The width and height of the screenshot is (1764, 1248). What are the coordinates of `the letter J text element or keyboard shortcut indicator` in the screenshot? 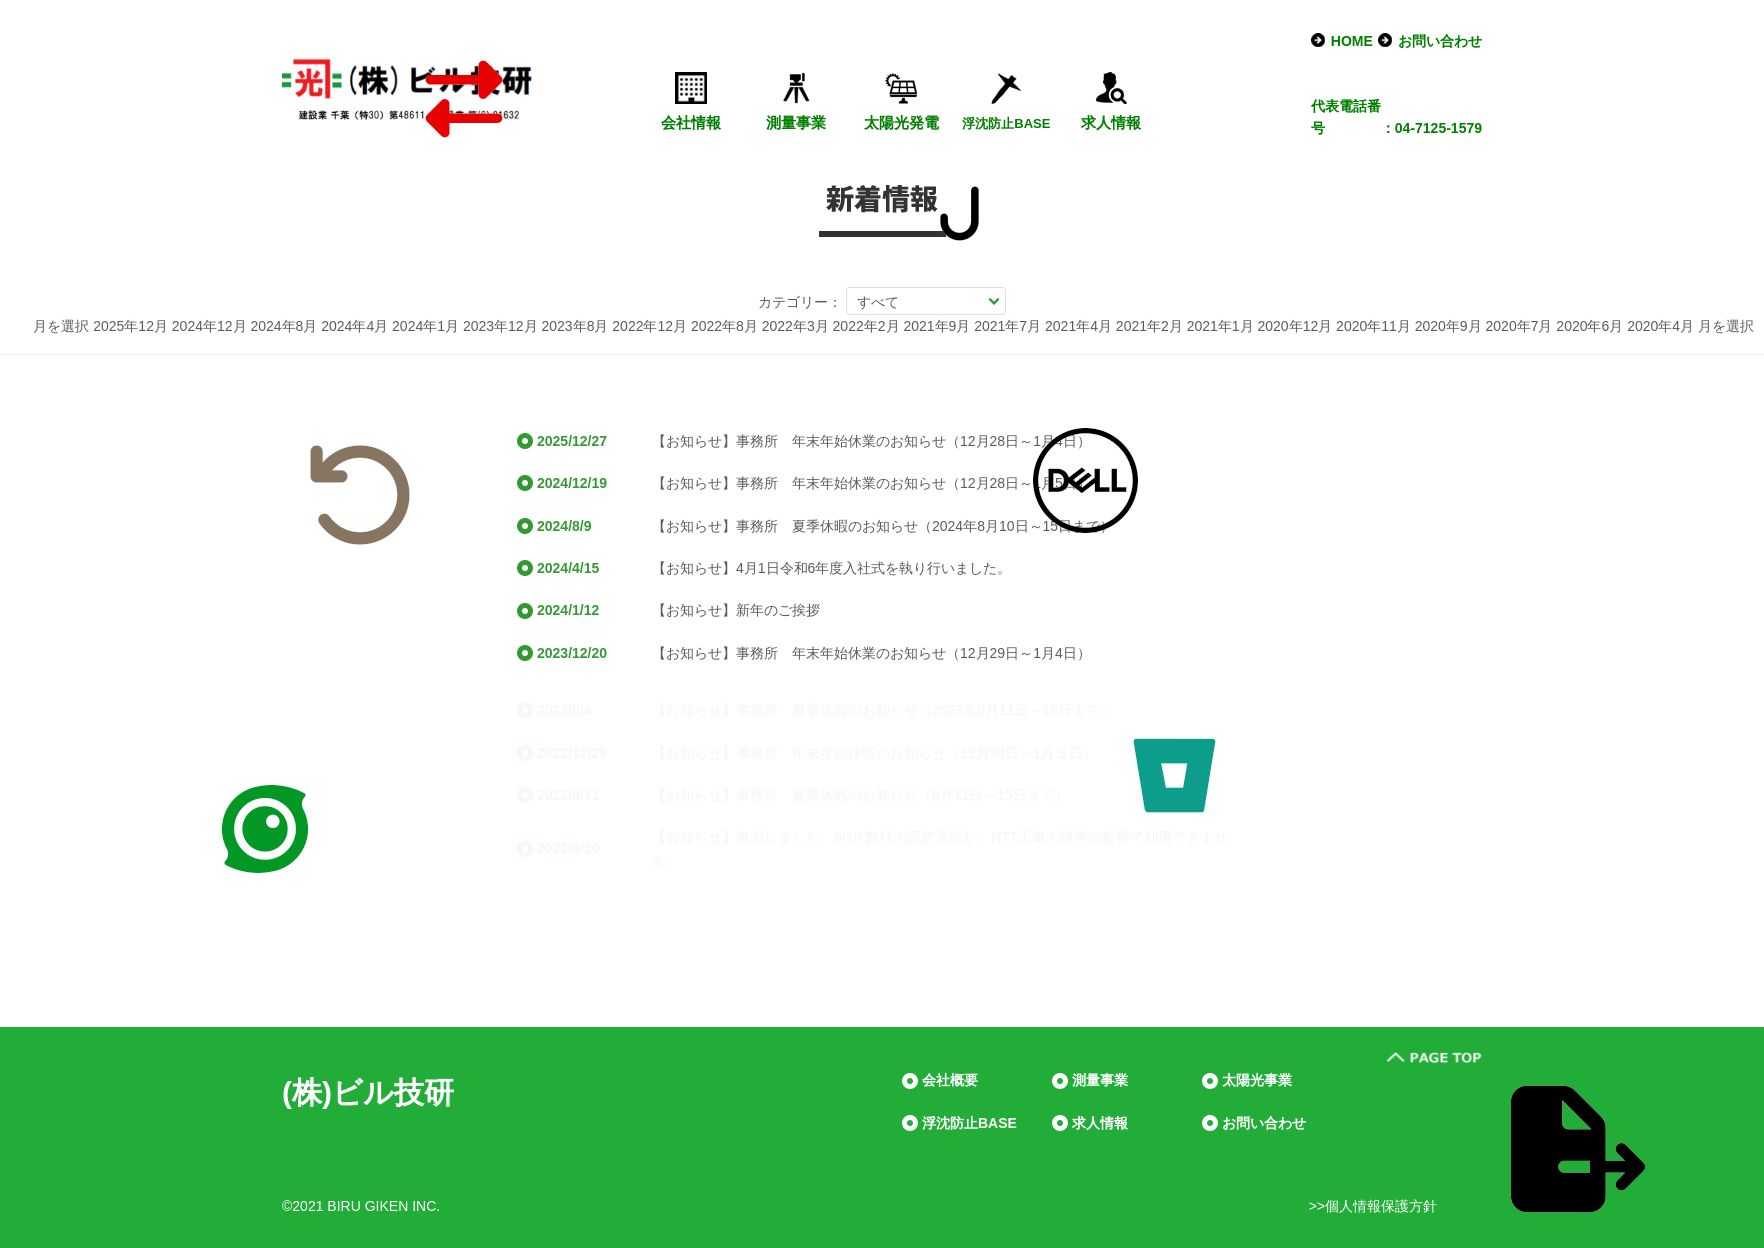 It's located at (959, 213).